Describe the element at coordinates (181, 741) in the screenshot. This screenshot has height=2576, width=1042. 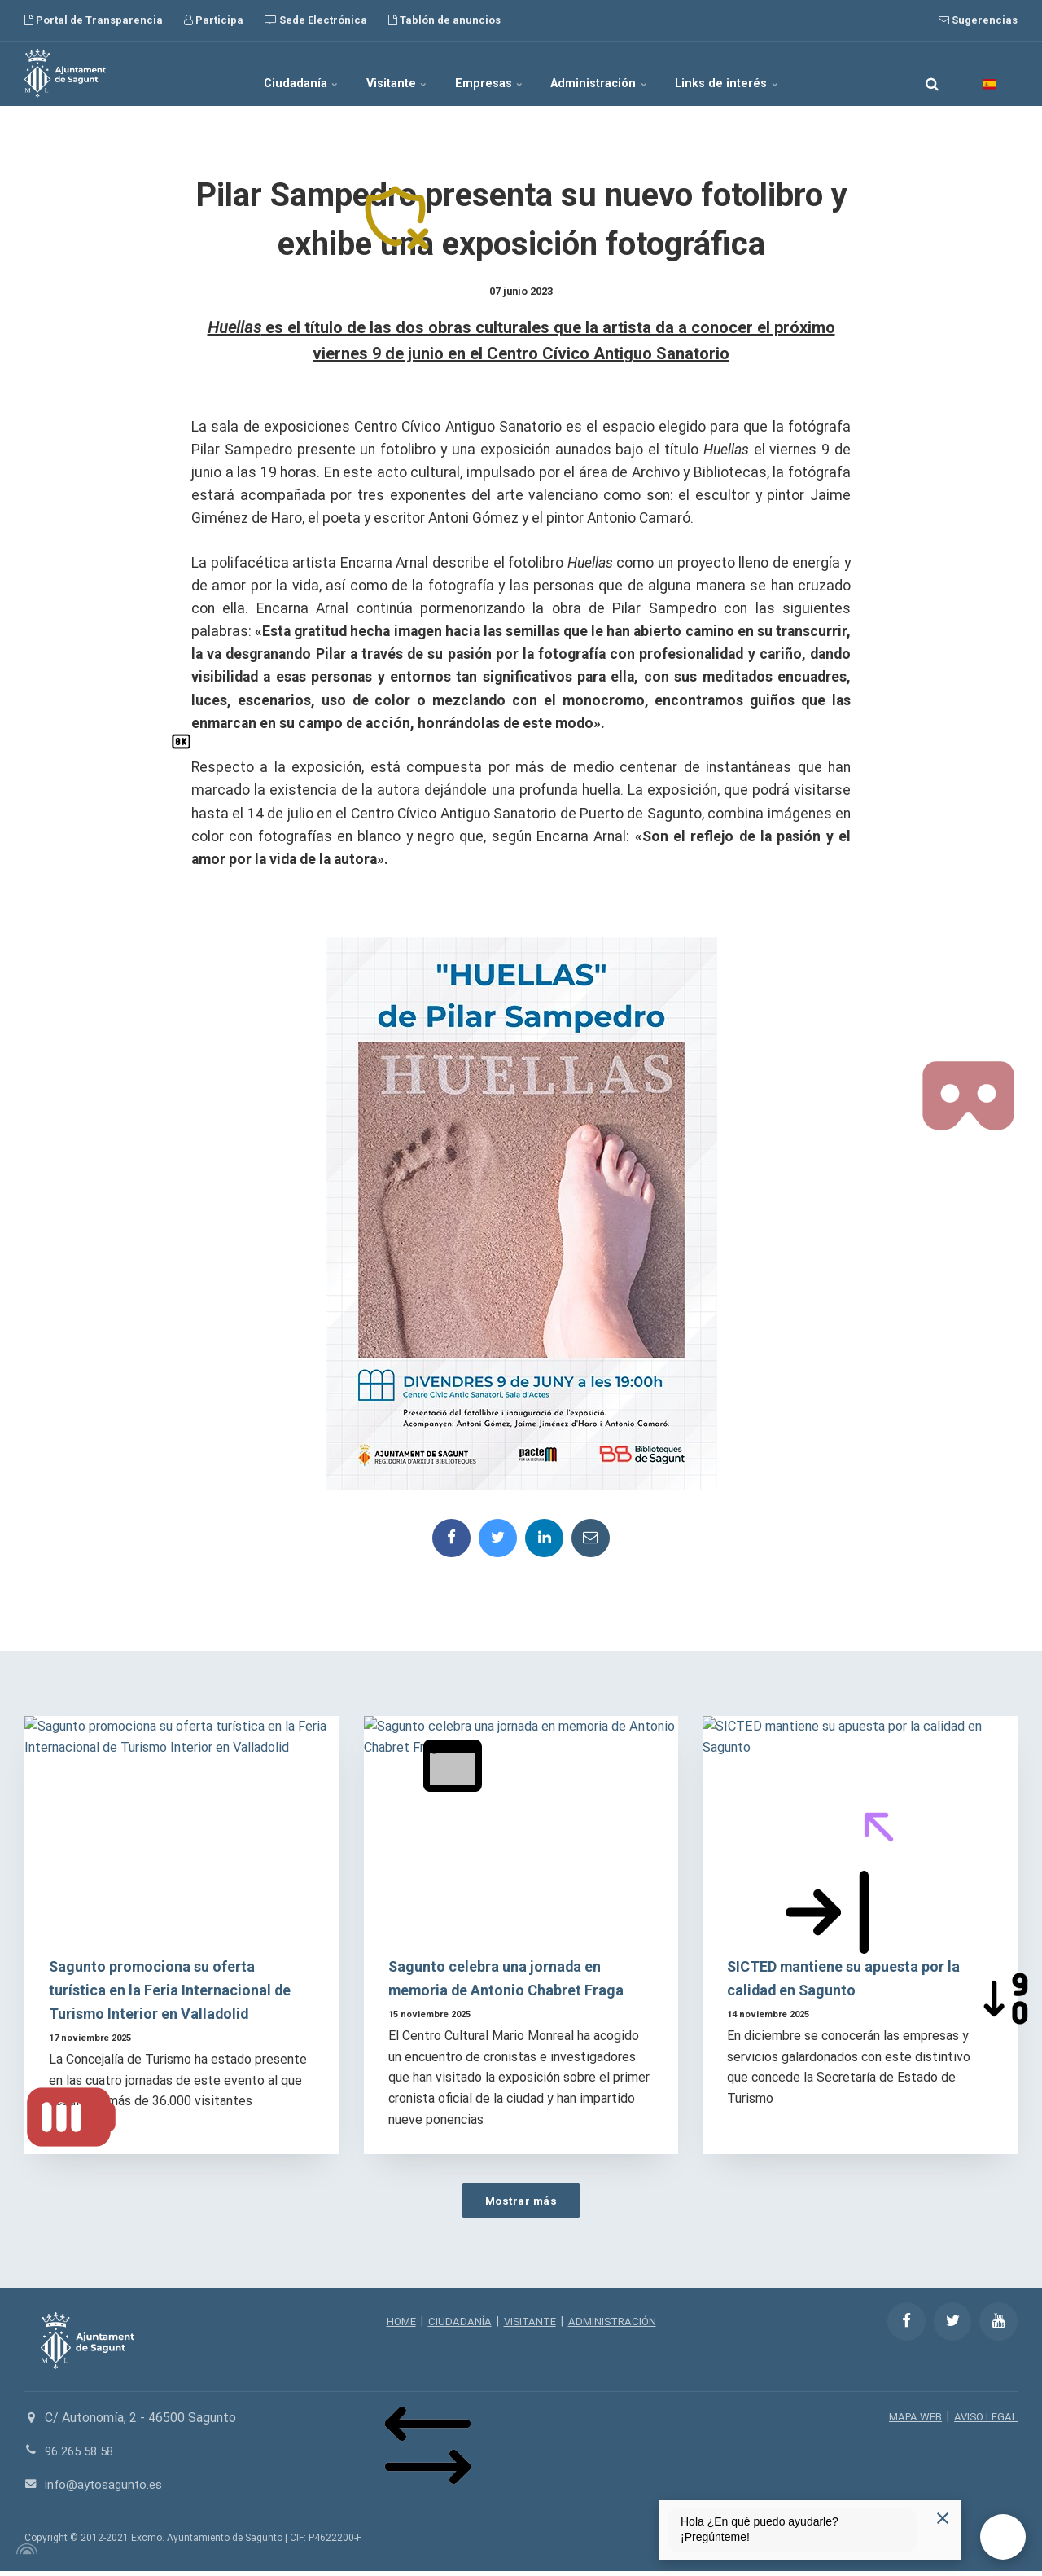
I see `indicates 8K video resolution quality` at that location.